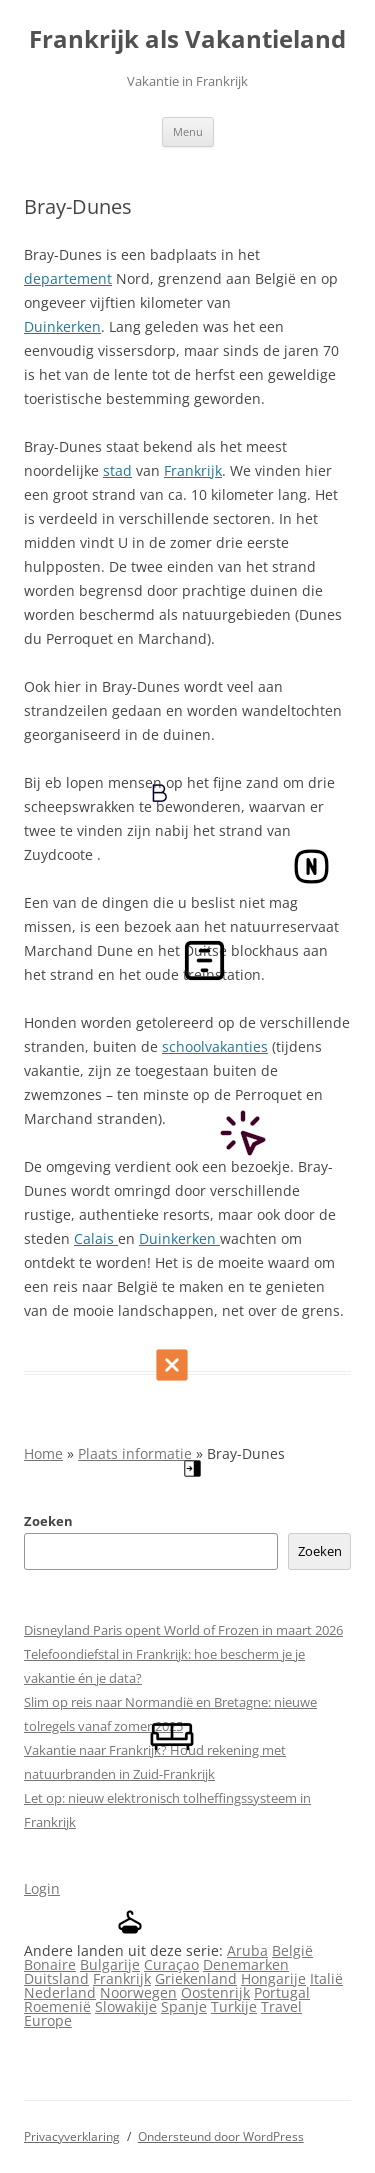 The width and height of the screenshot is (375, 2173). What do you see at coordinates (130, 1922) in the screenshot?
I see `browse clothing or wardrobe items` at bounding box center [130, 1922].